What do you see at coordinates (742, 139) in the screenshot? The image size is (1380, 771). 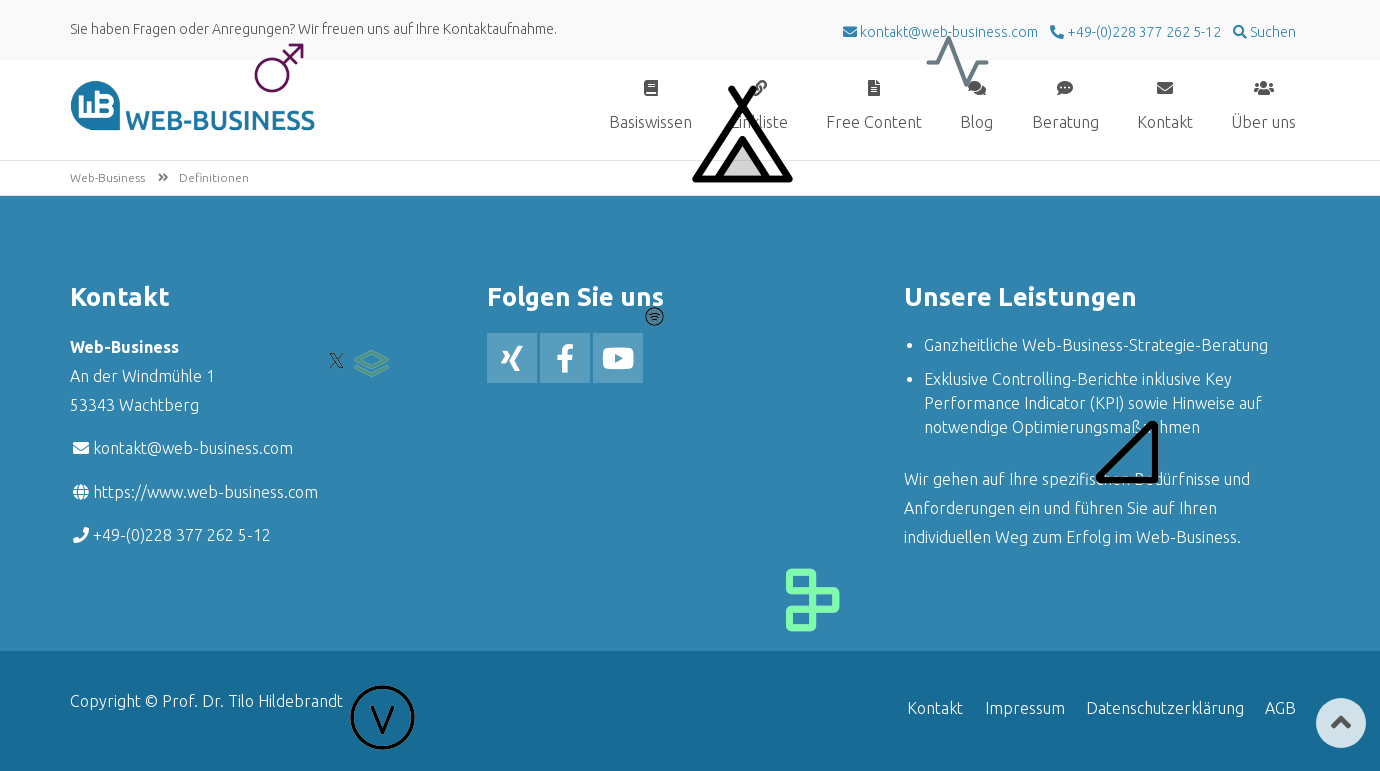 I see `access camping or outdoor activity features` at bounding box center [742, 139].